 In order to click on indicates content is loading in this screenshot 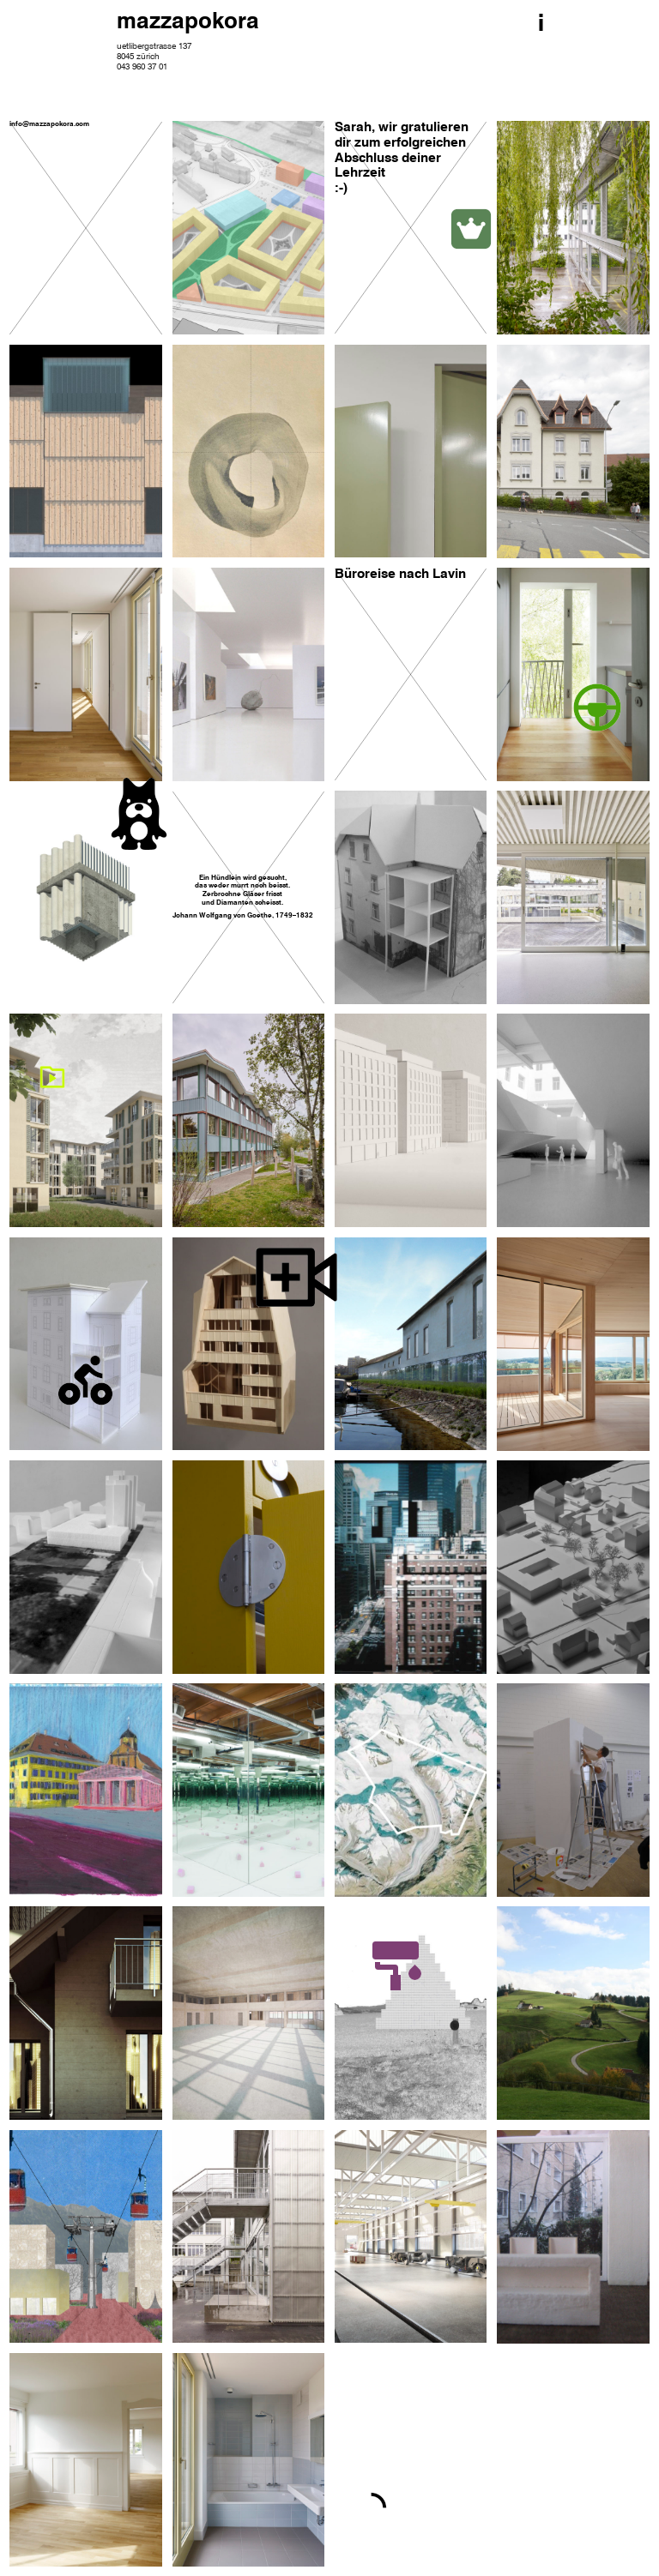, I will do `click(371, 2507)`.